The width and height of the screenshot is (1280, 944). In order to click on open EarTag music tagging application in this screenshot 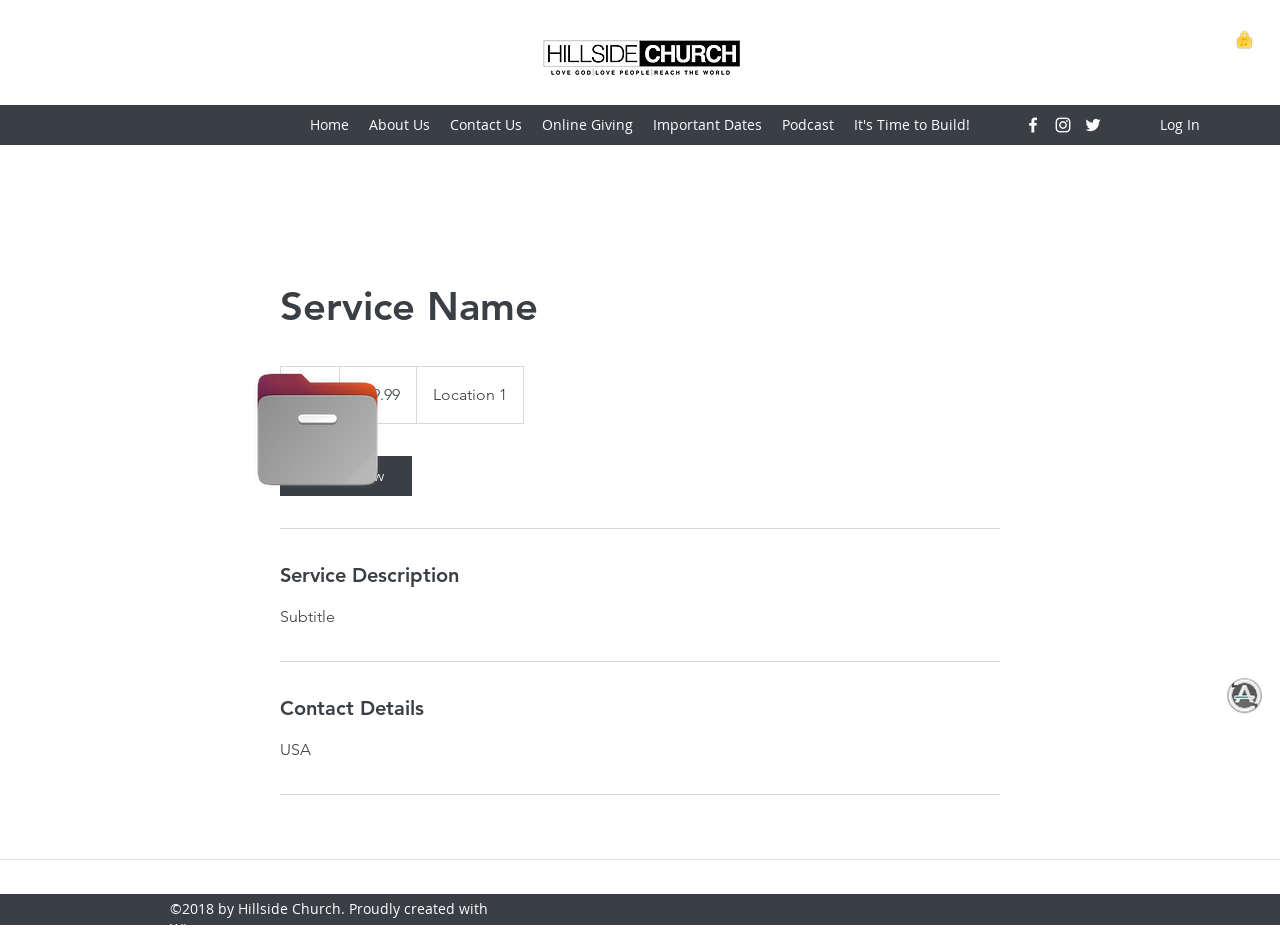, I will do `click(1244, 39)`.